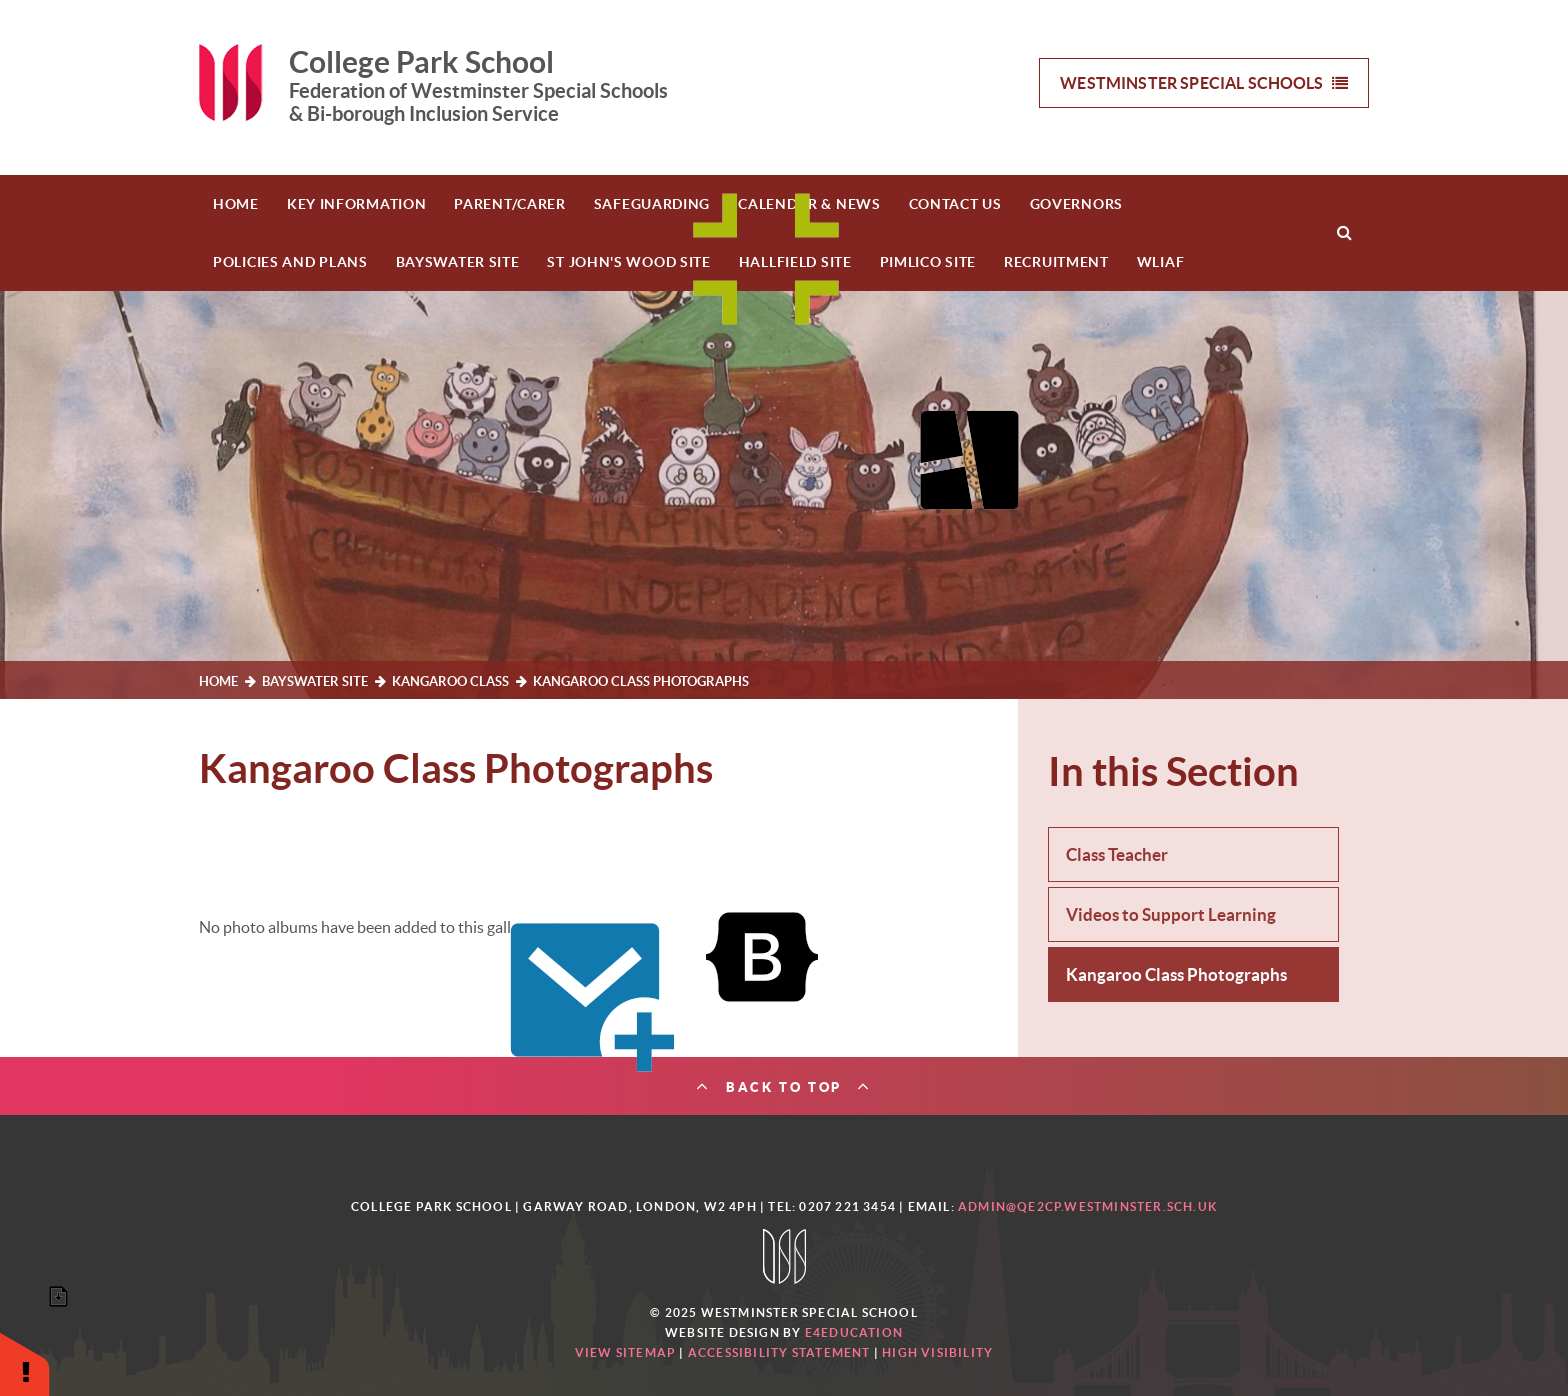 The image size is (1568, 1396). I want to click on Bootstrap framework logo, so click(762, 957).